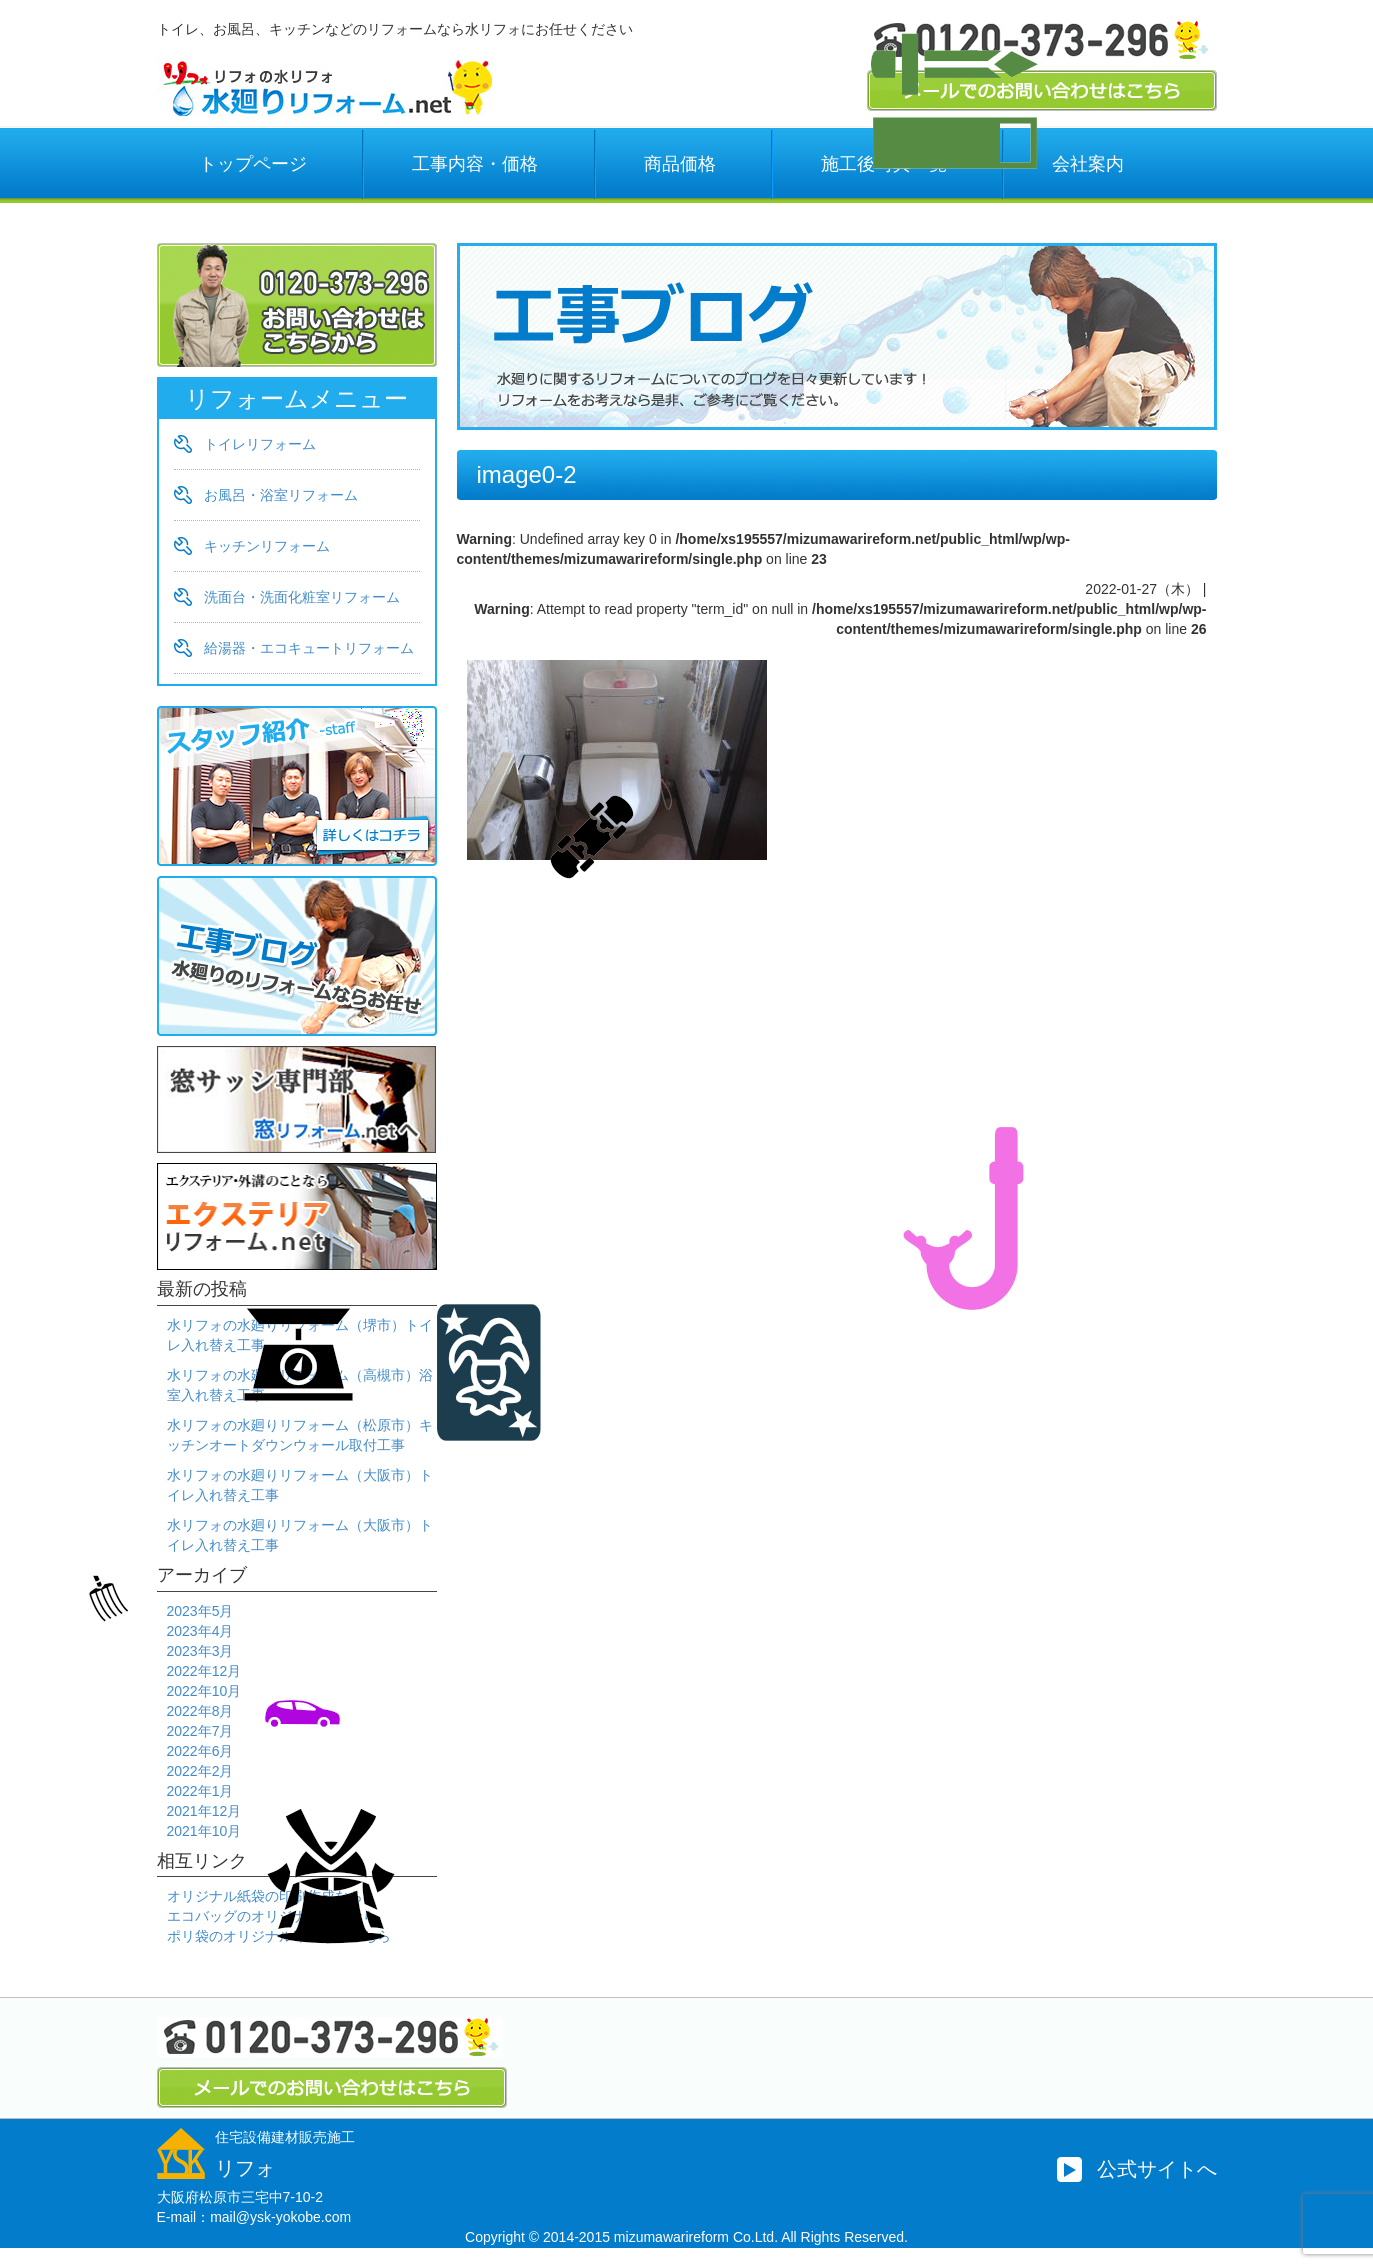  Describe the element at coordinates (592, 837) in the screenshot. I see `access skateboarding or skating activities` at that location.